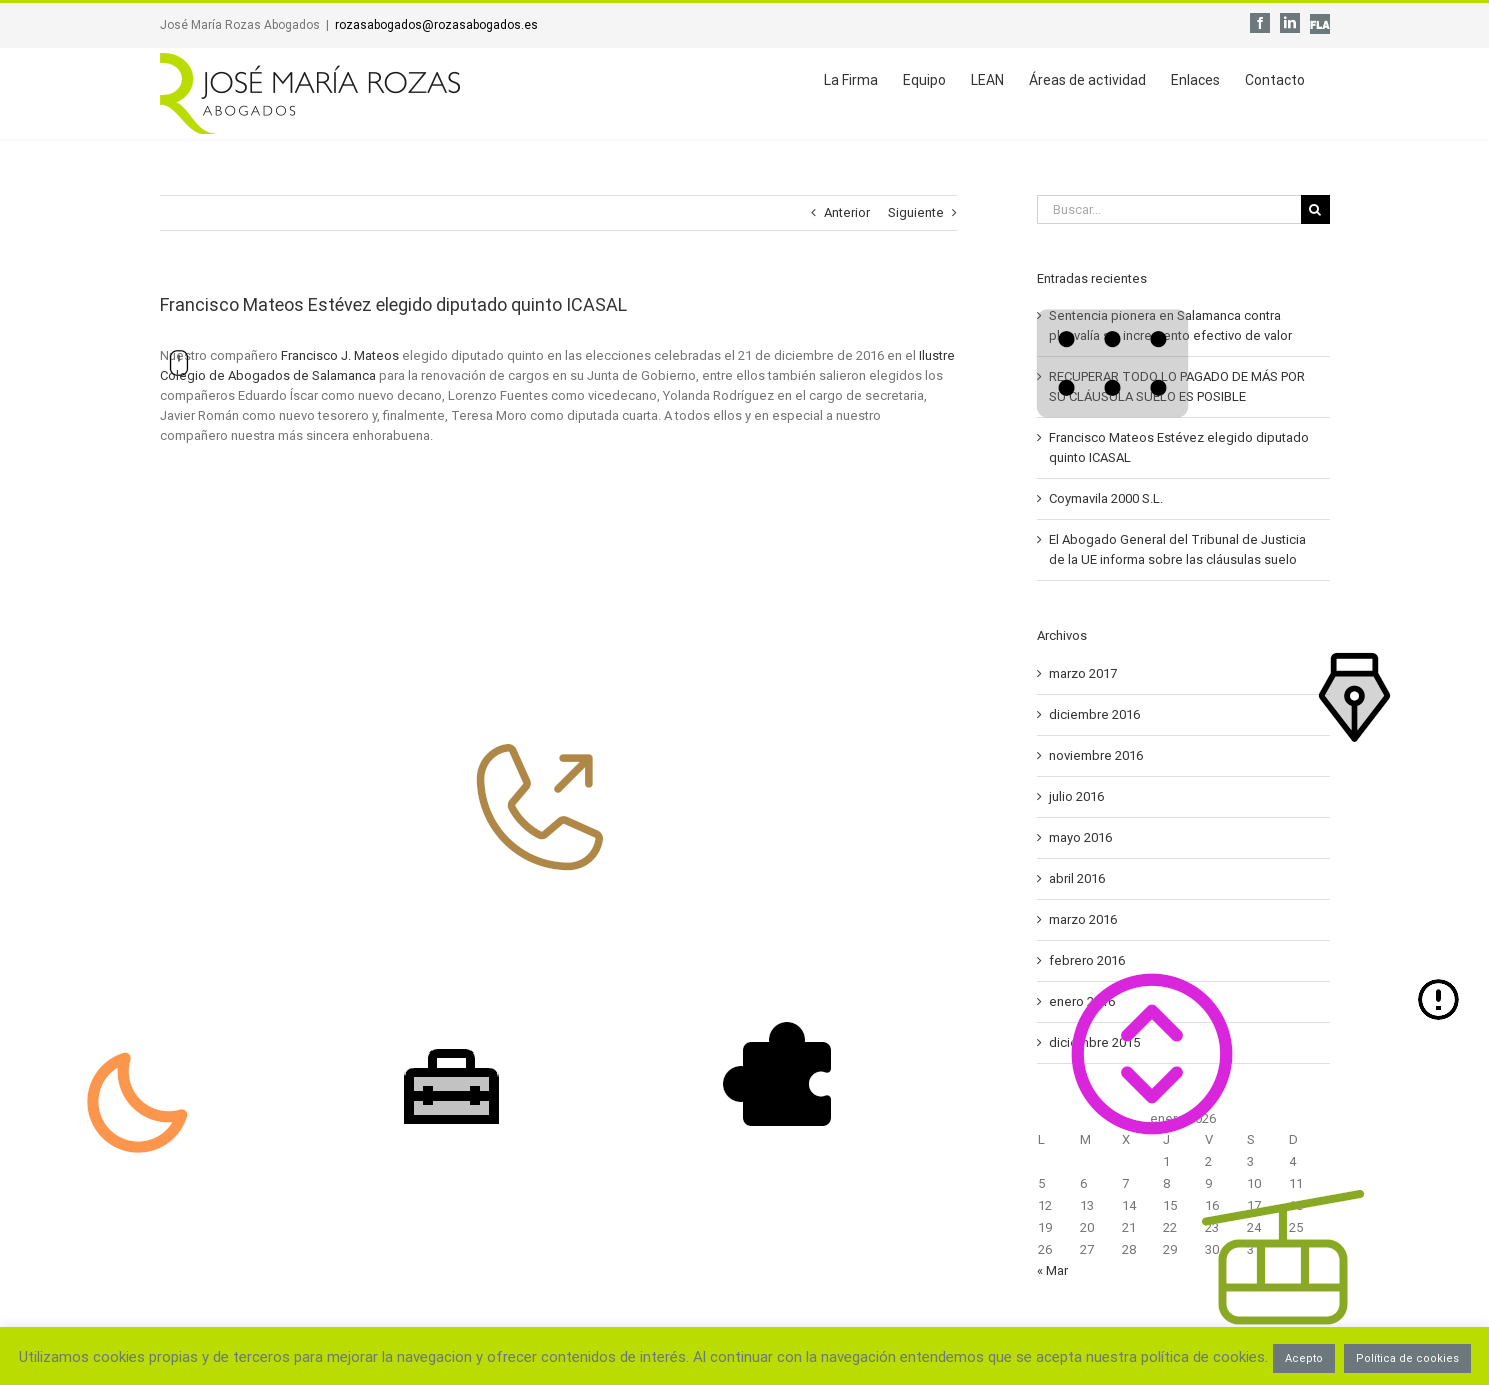 This screenshot has height=1385, width=1489. Describe the element at coordinates (783, 1078) in the screenshot. I see `access plugins or extensions` at that location.